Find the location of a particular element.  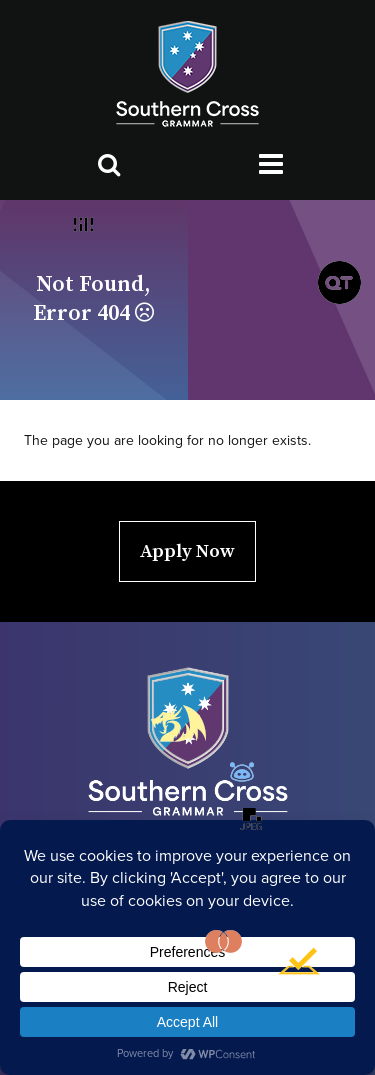

jpeg file format indicator is located at coordinates (251, 819).